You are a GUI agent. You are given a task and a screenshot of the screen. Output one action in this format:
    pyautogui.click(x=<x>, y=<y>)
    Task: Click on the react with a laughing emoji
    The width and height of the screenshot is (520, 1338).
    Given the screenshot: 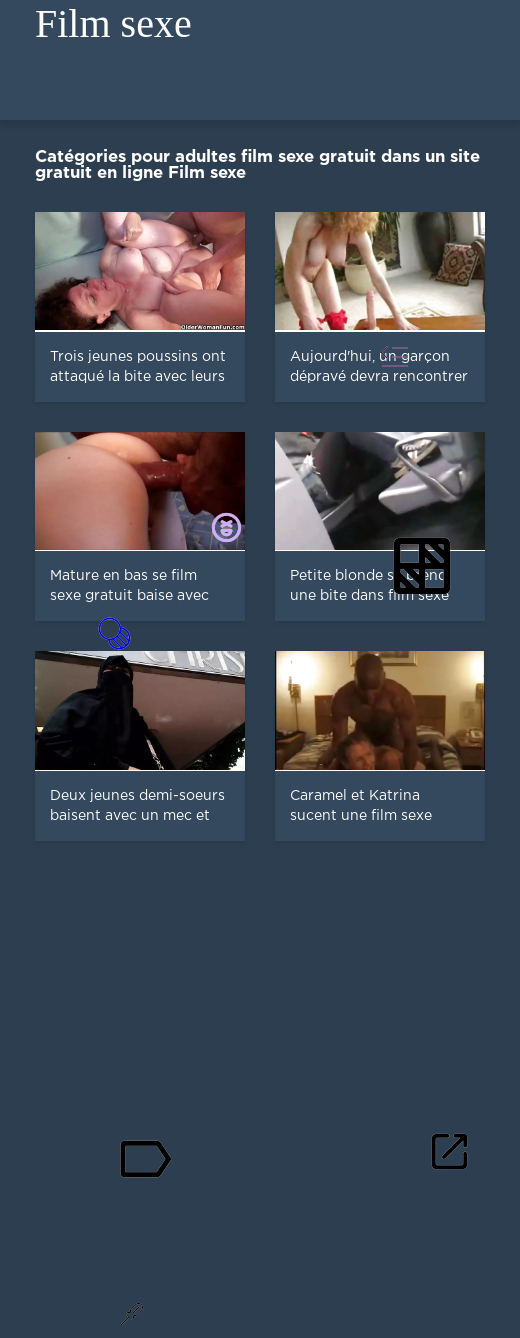 What is the action you would take?
    pyautogui.click(x=226, y=527)
    